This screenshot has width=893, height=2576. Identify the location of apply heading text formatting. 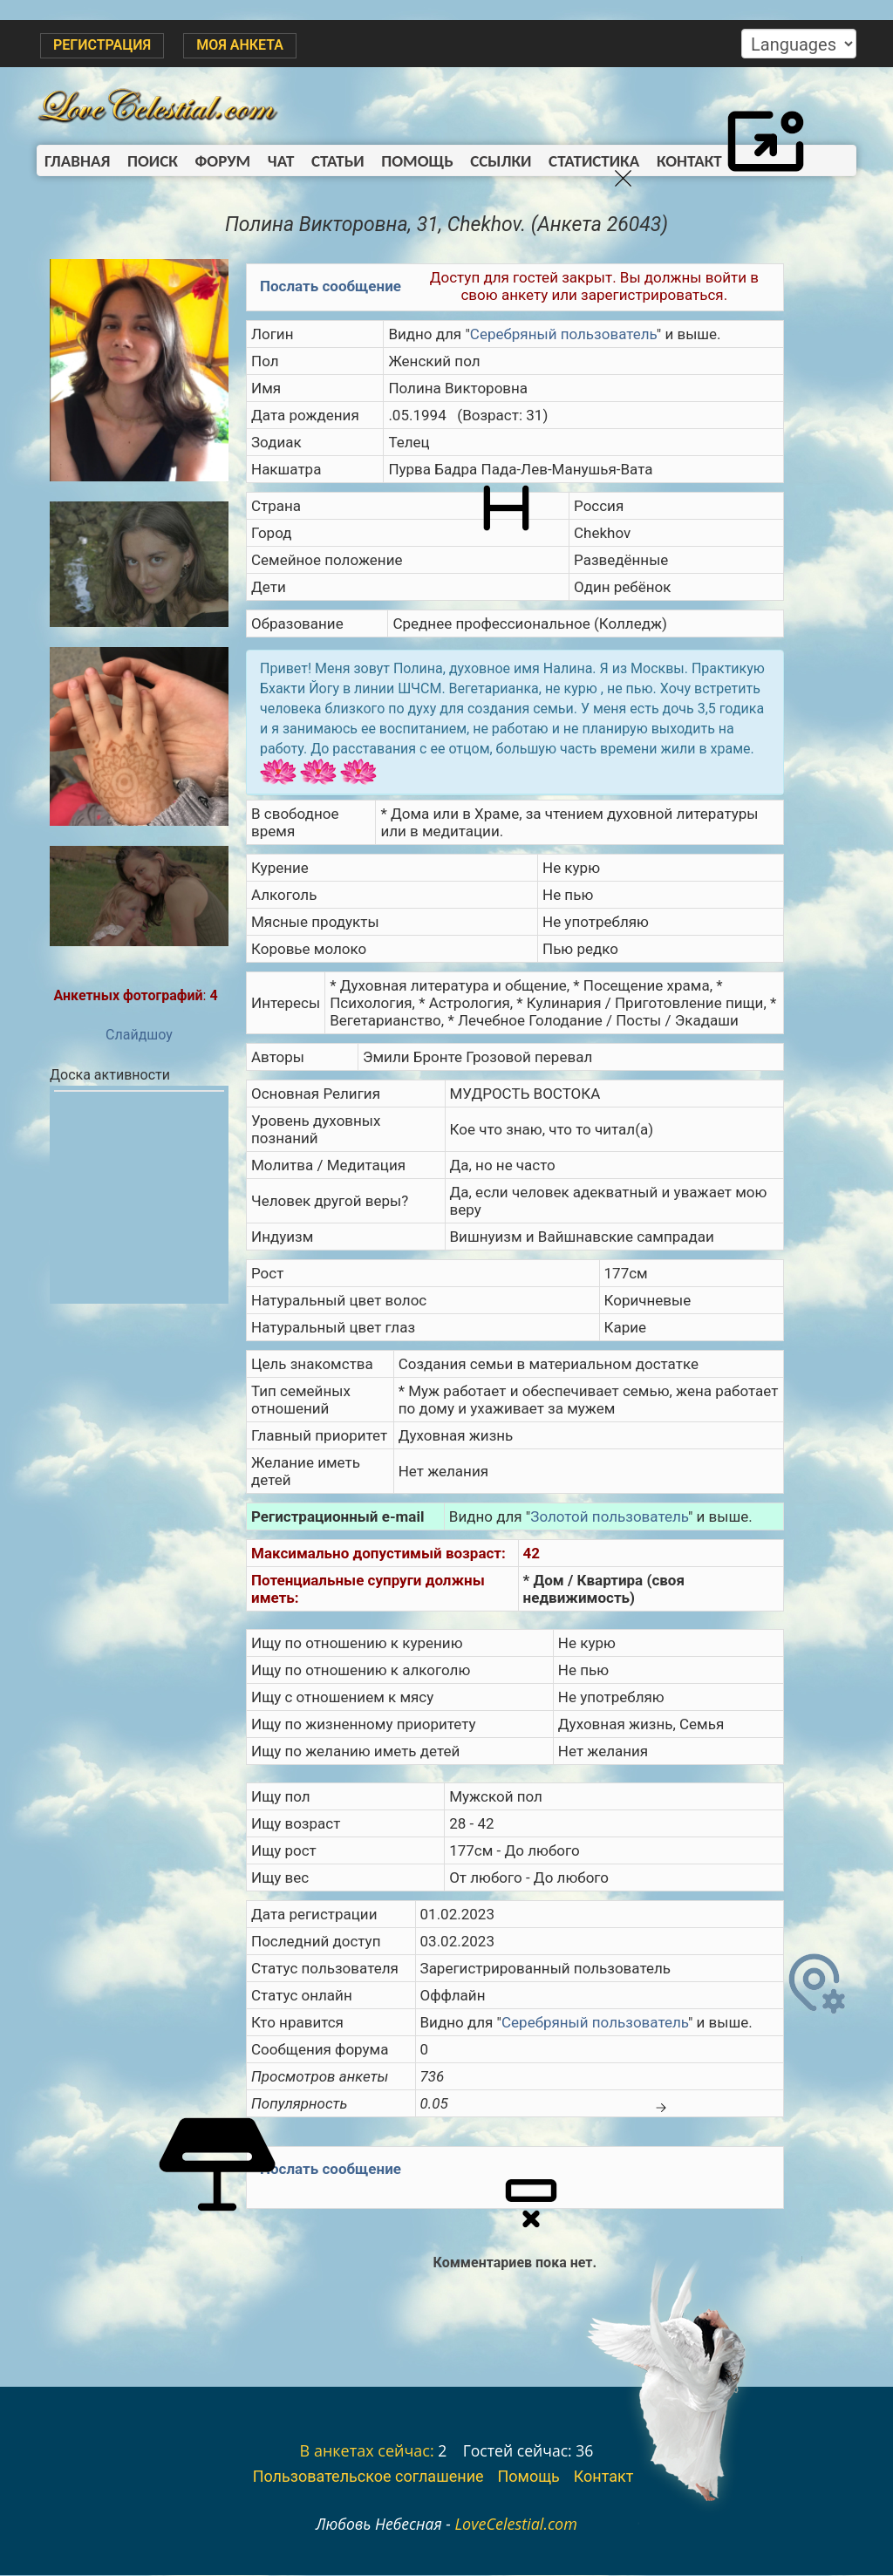
(506, 508).